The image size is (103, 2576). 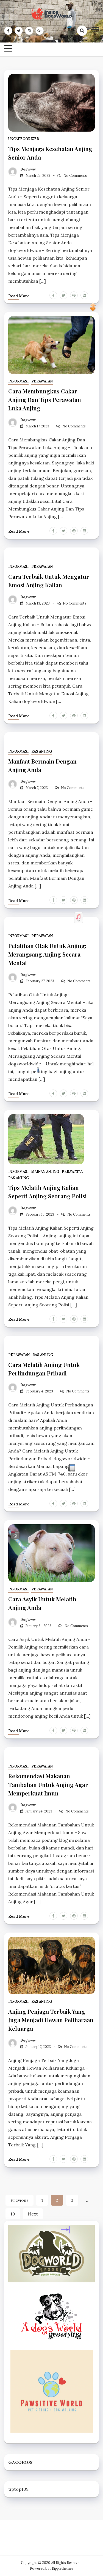 I want to click on indicates battery is sufficiently charged, so click(x=38, y=1070).